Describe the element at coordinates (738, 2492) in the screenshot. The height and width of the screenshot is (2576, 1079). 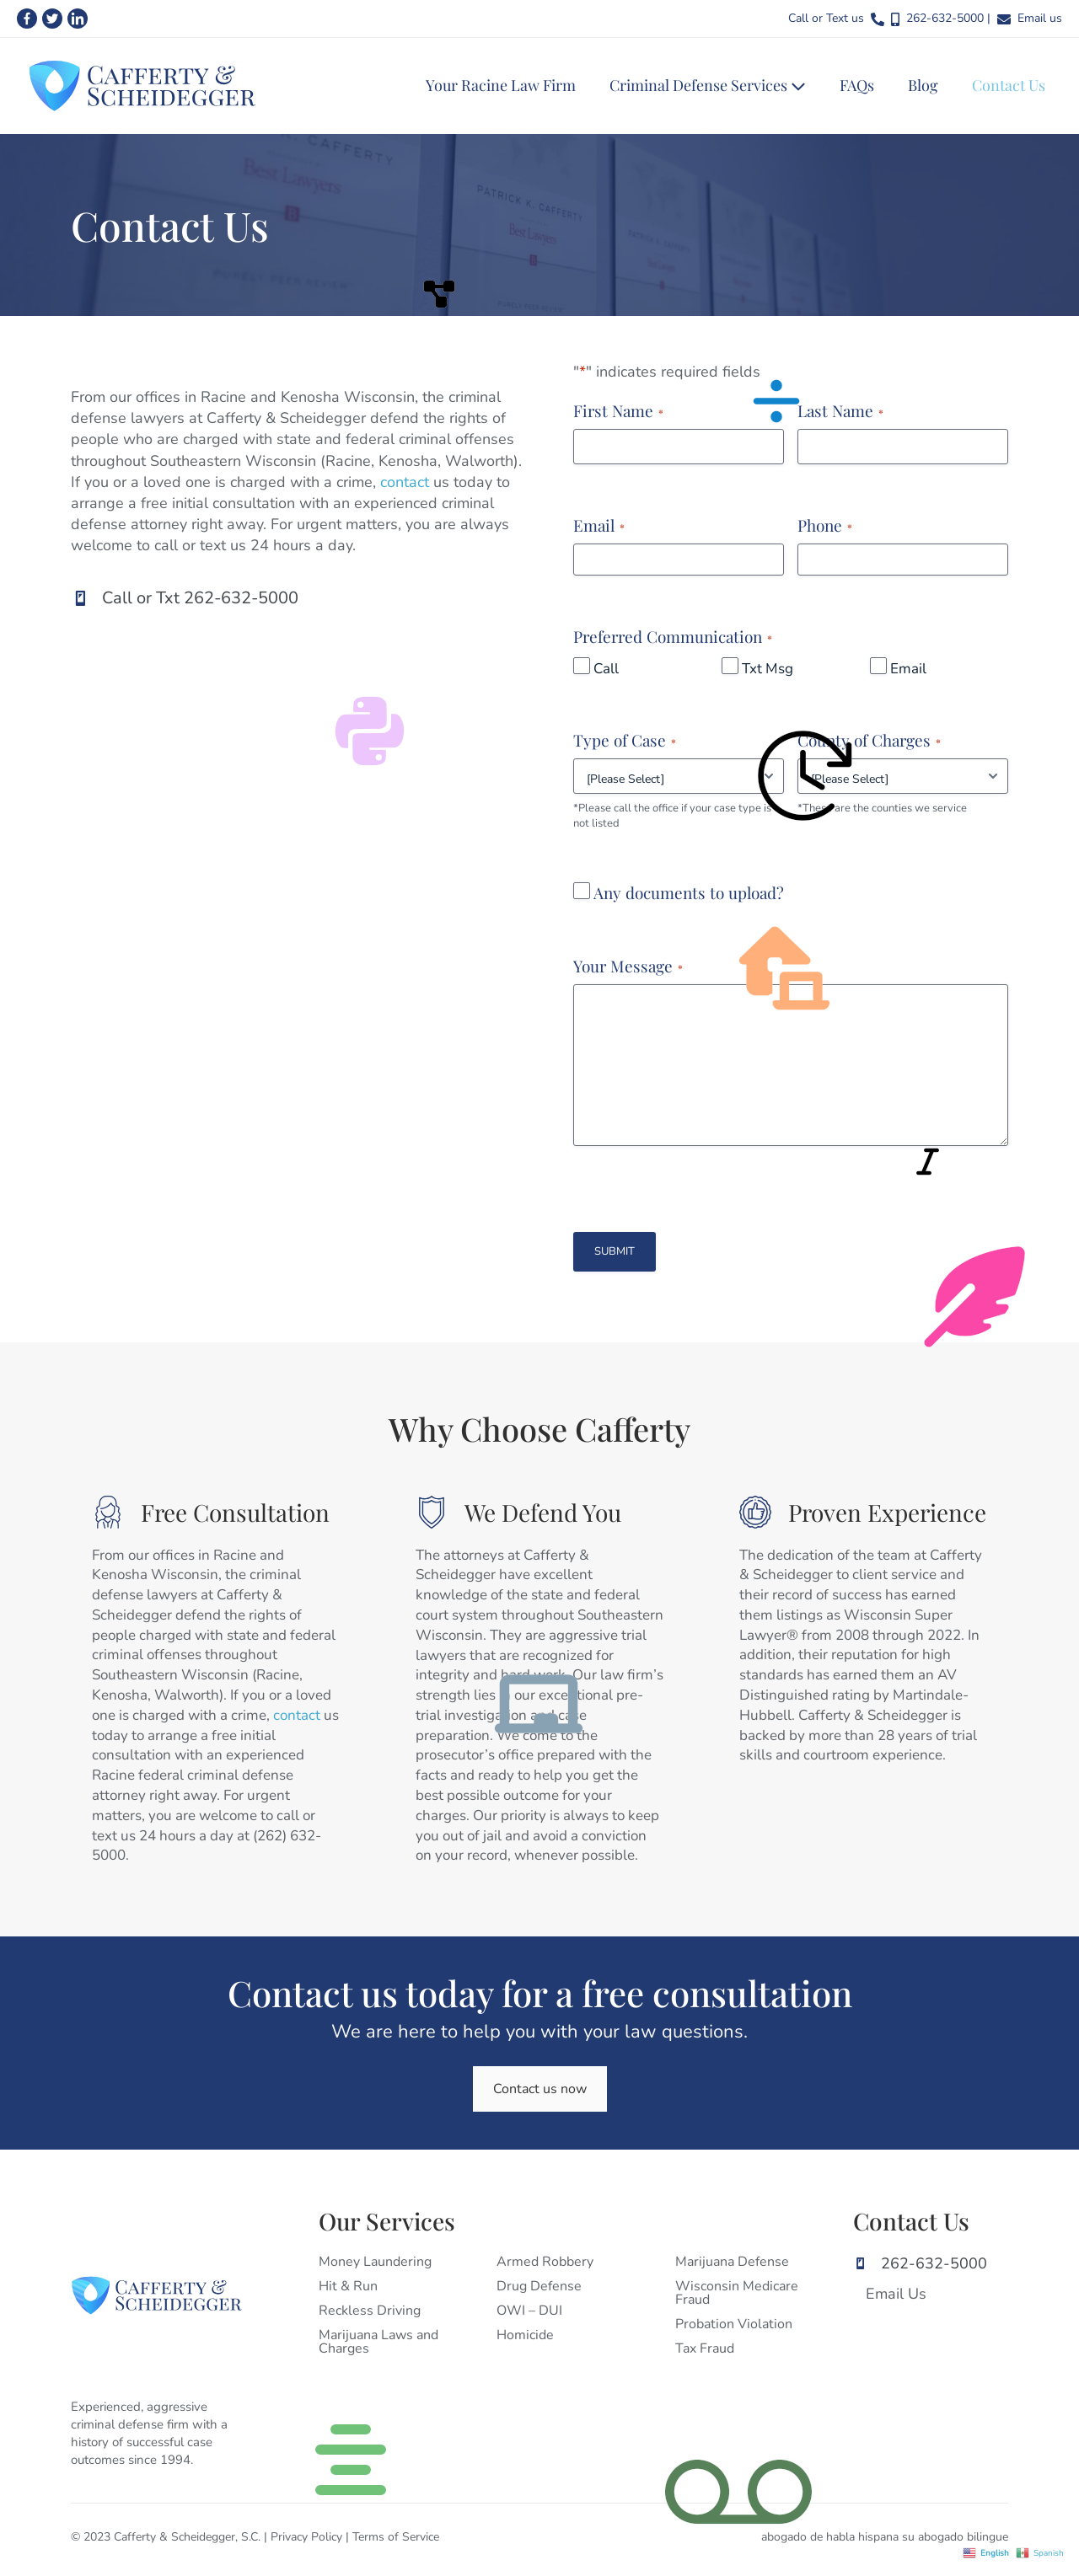
I see `access voicemail messages` at that location.